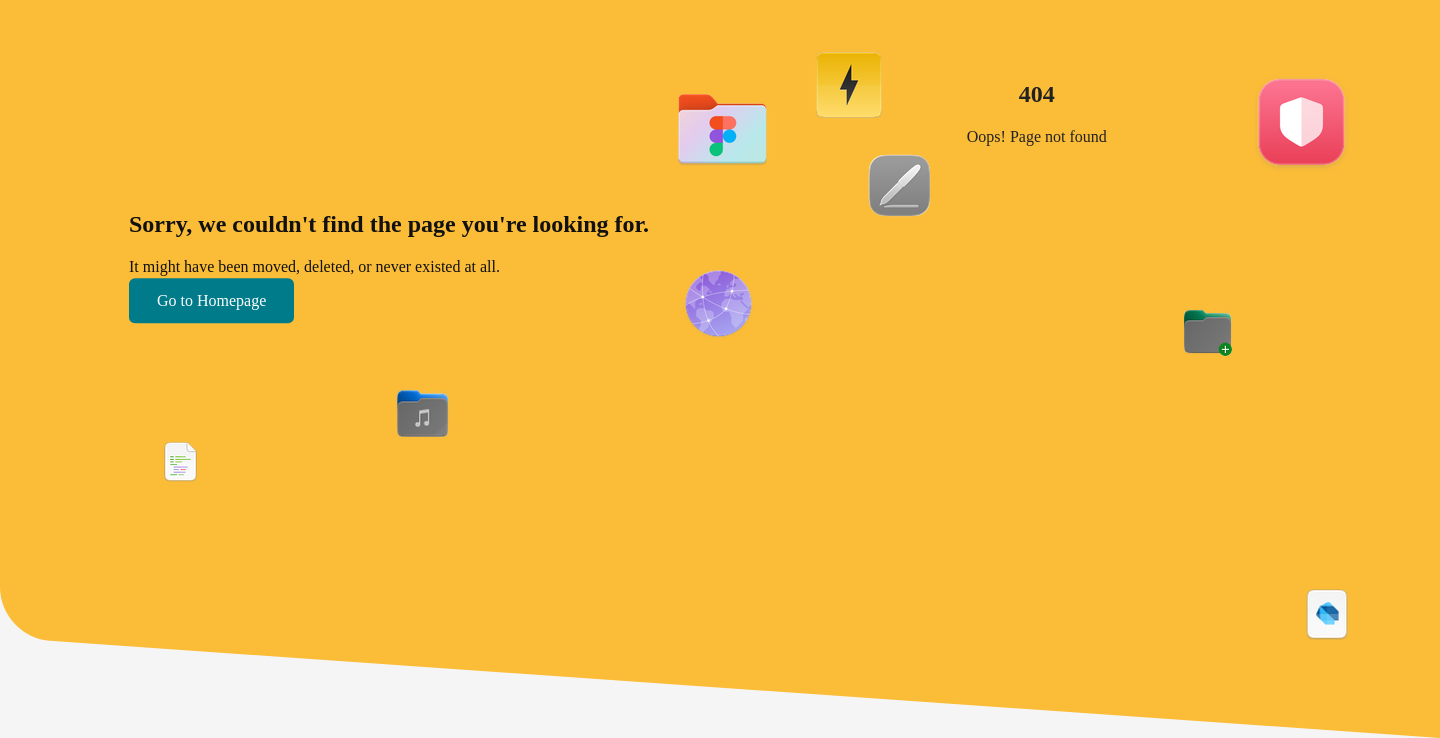  What do you see at coordinates (1207, 331) in the screenshot?
I see `create a new folder` at bounding box center [1207, 331].